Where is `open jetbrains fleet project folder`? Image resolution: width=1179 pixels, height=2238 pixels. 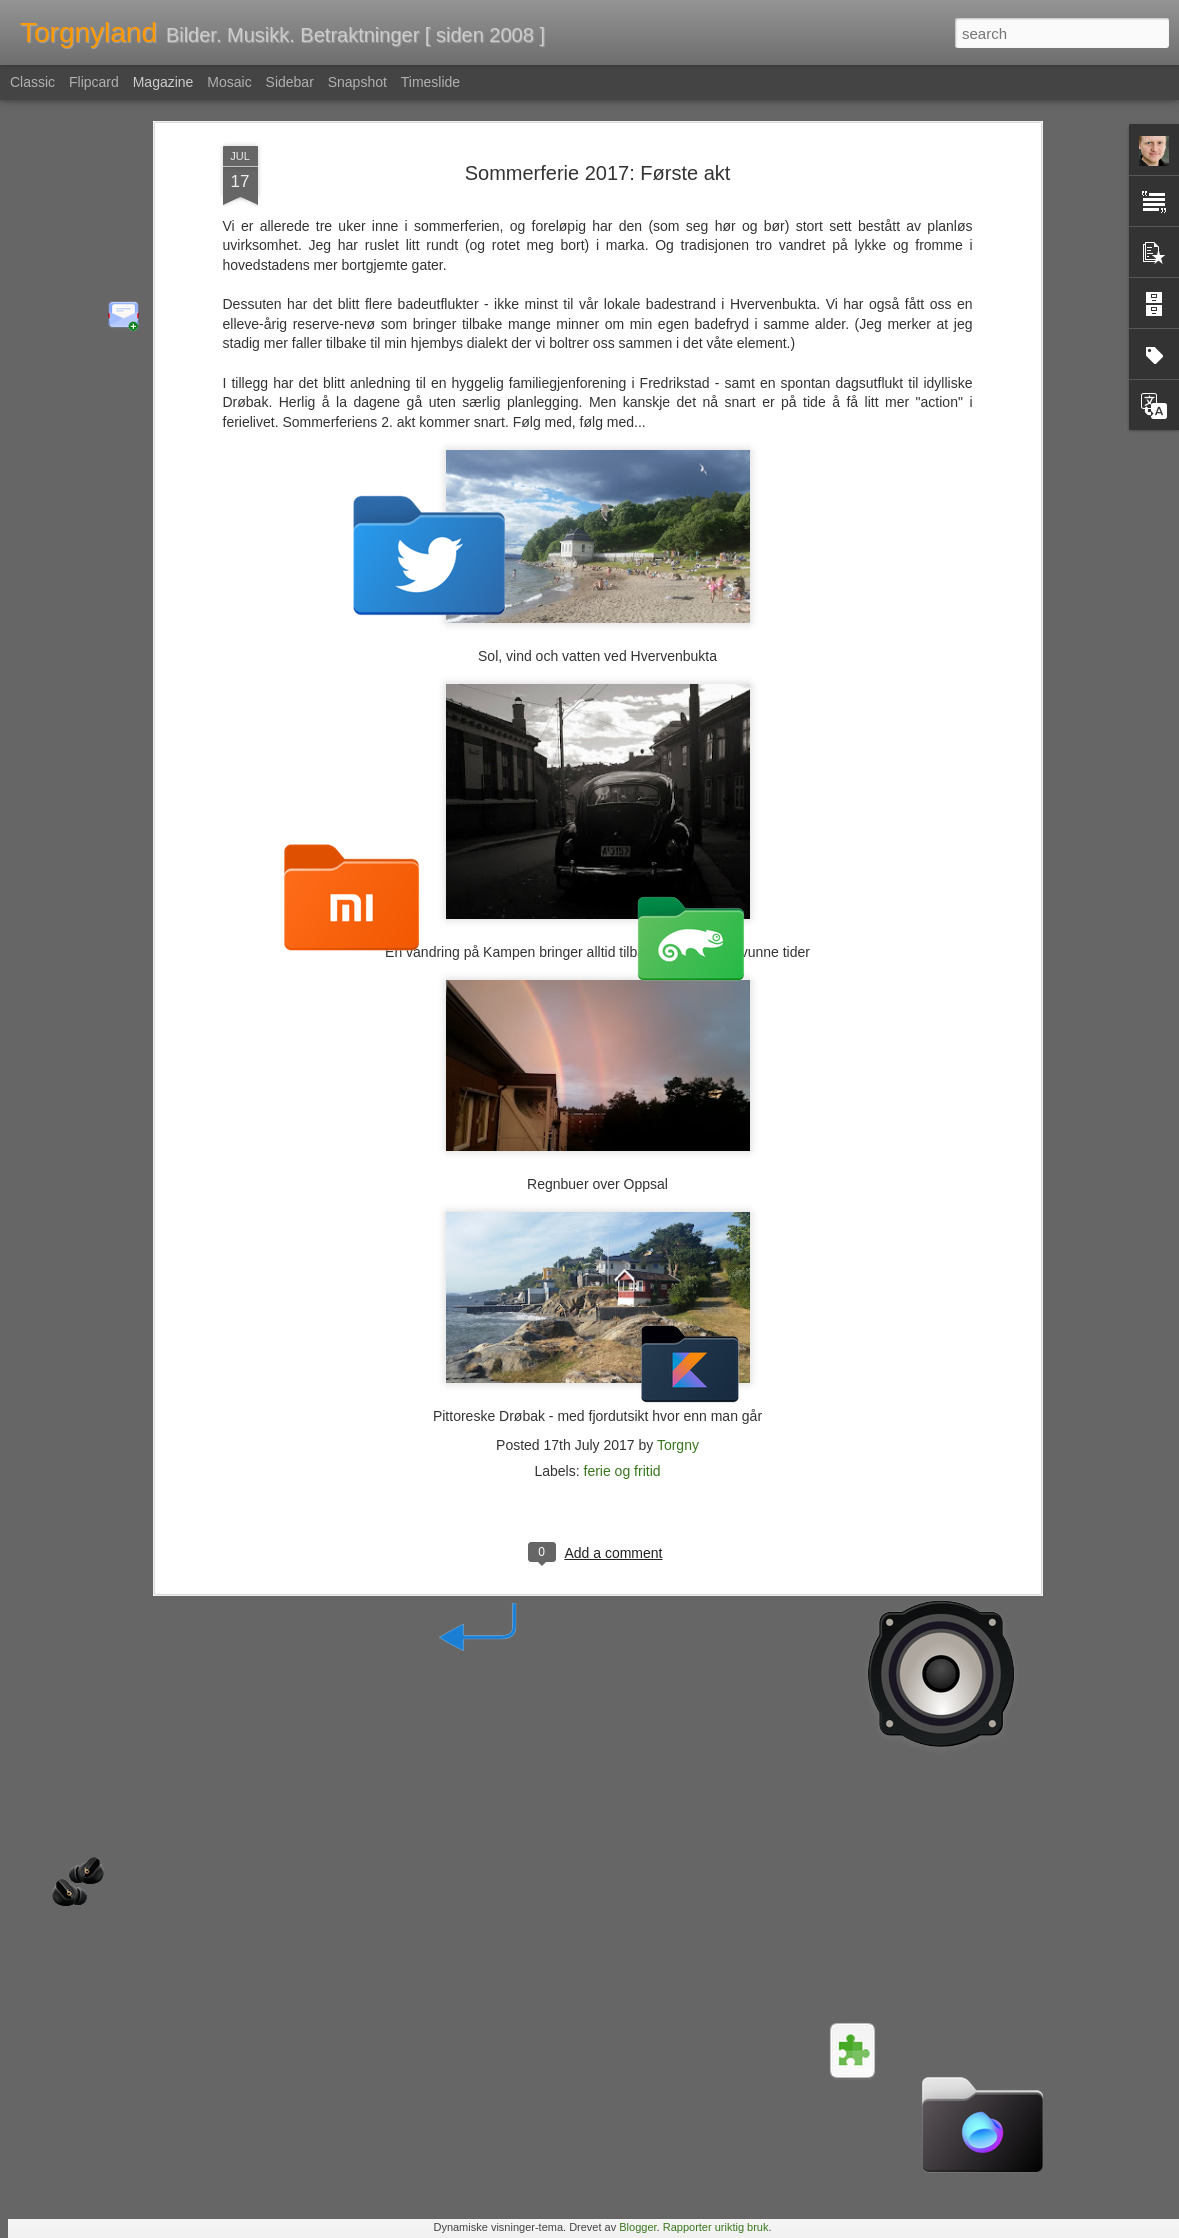 open jetbrains fleet project folder is located at coordinates (982, 2128).